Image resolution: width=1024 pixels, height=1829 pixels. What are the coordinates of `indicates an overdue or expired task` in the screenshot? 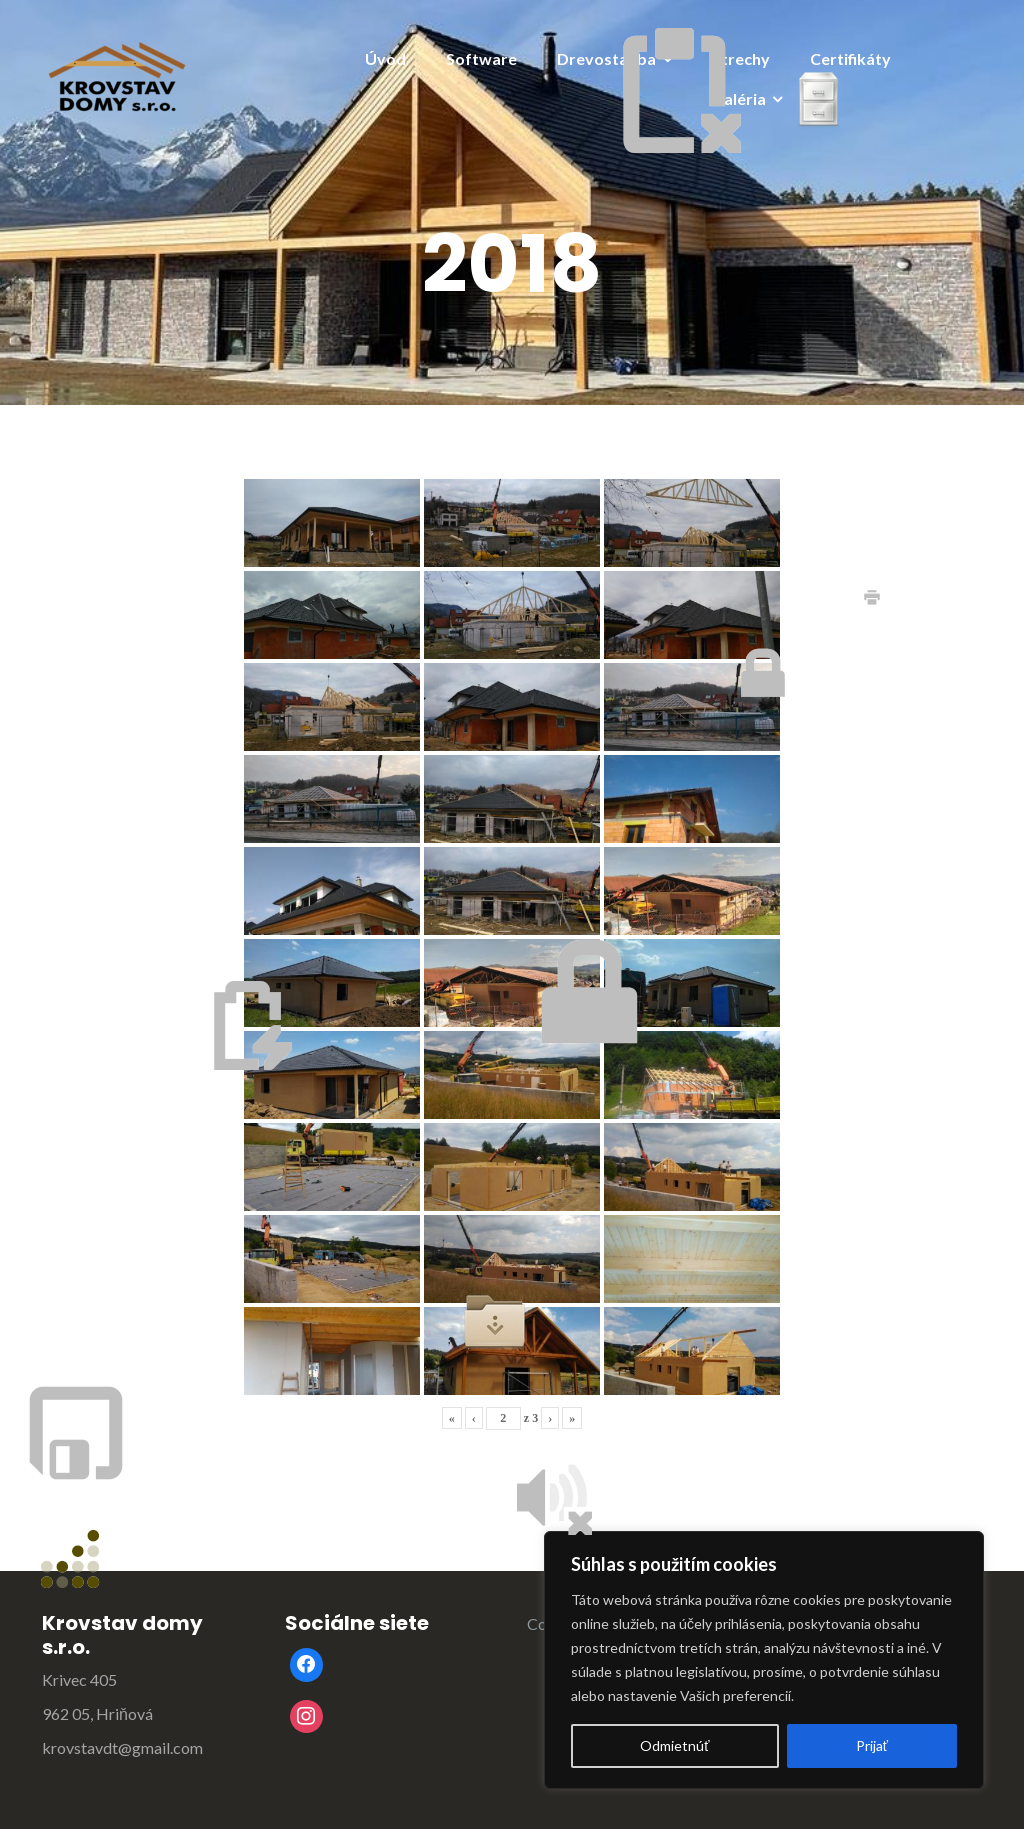 It's located at (678, 90).